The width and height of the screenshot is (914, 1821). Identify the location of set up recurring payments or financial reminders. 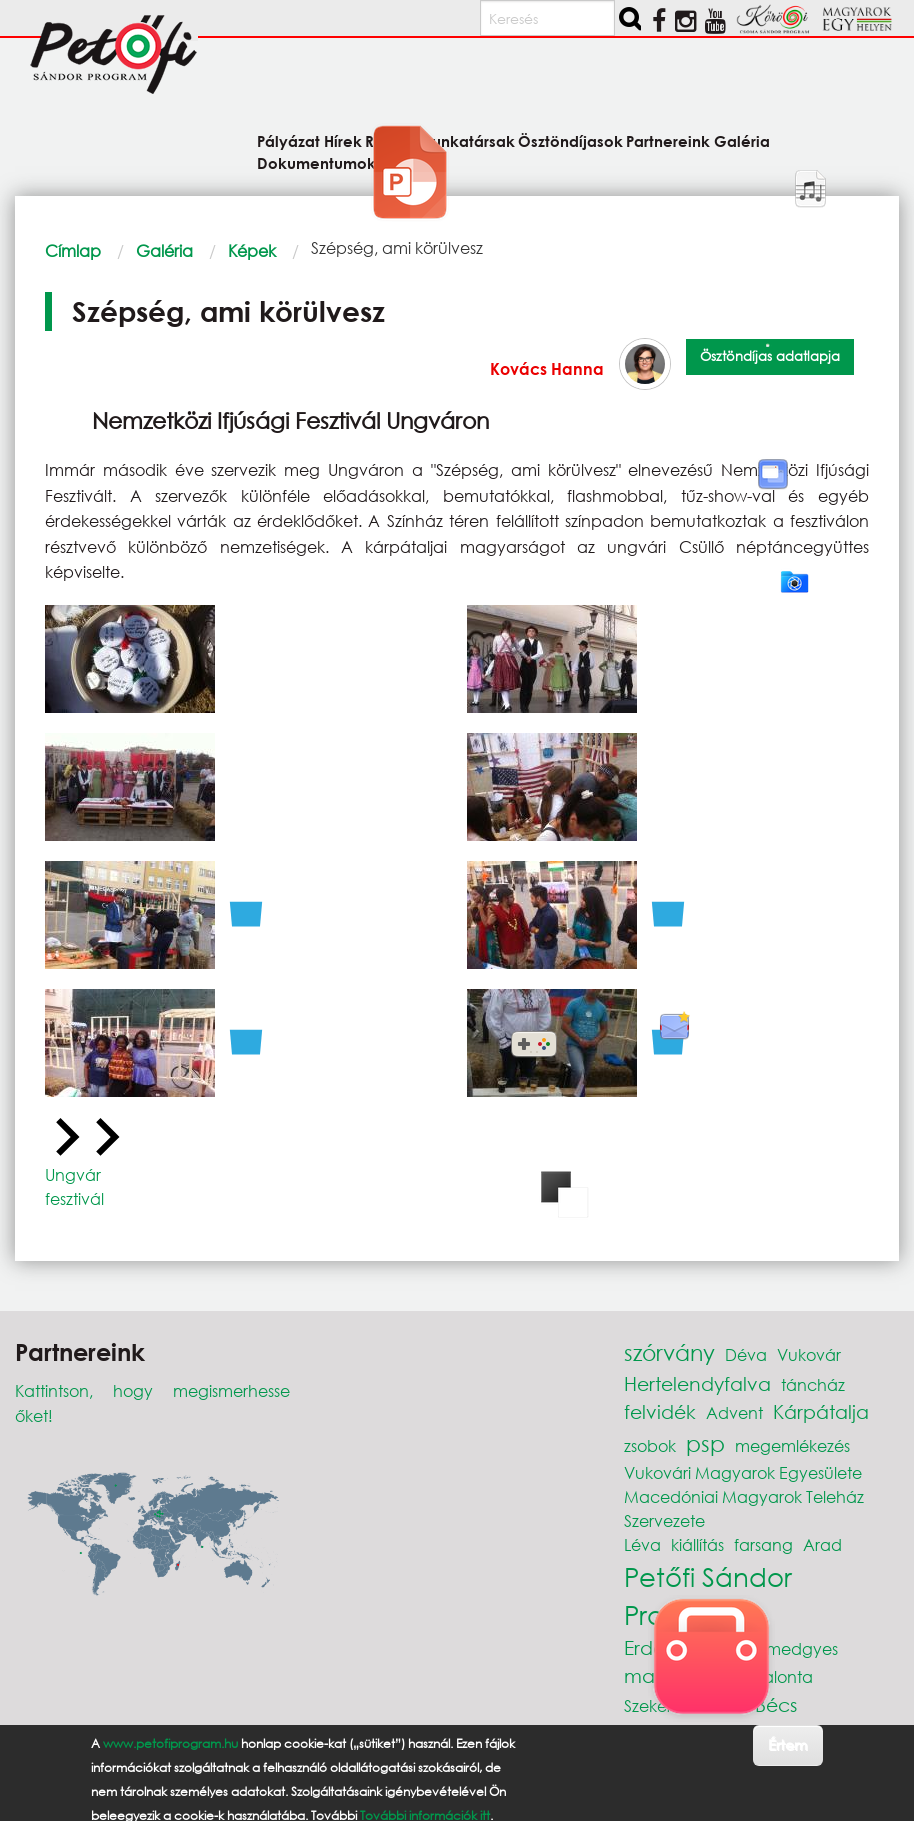
(748, 319).